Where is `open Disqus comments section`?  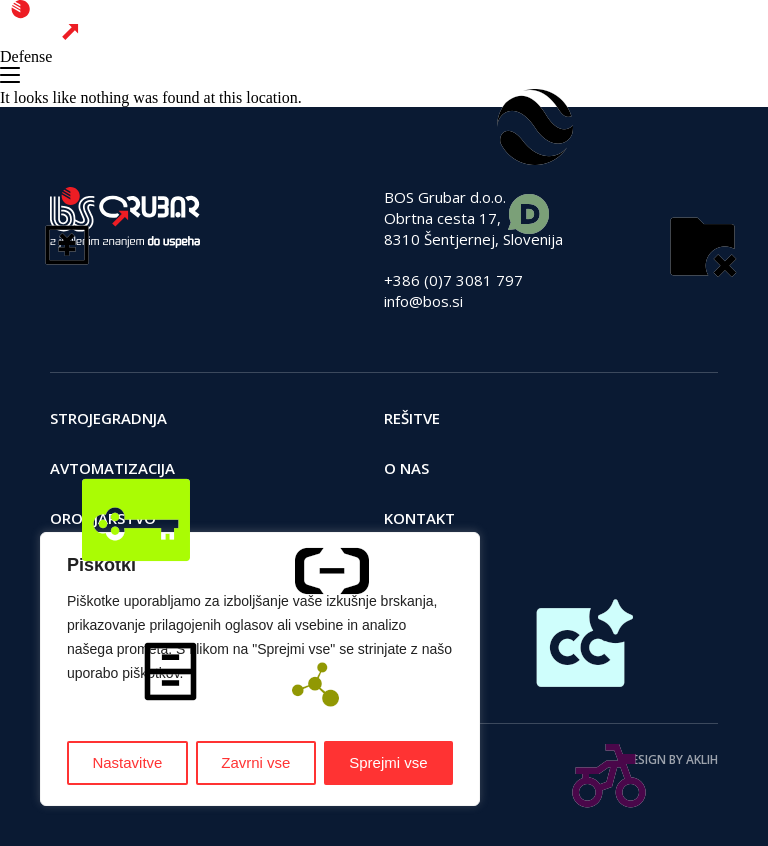
open Disqus comments section is located at coordinates (529, 214).